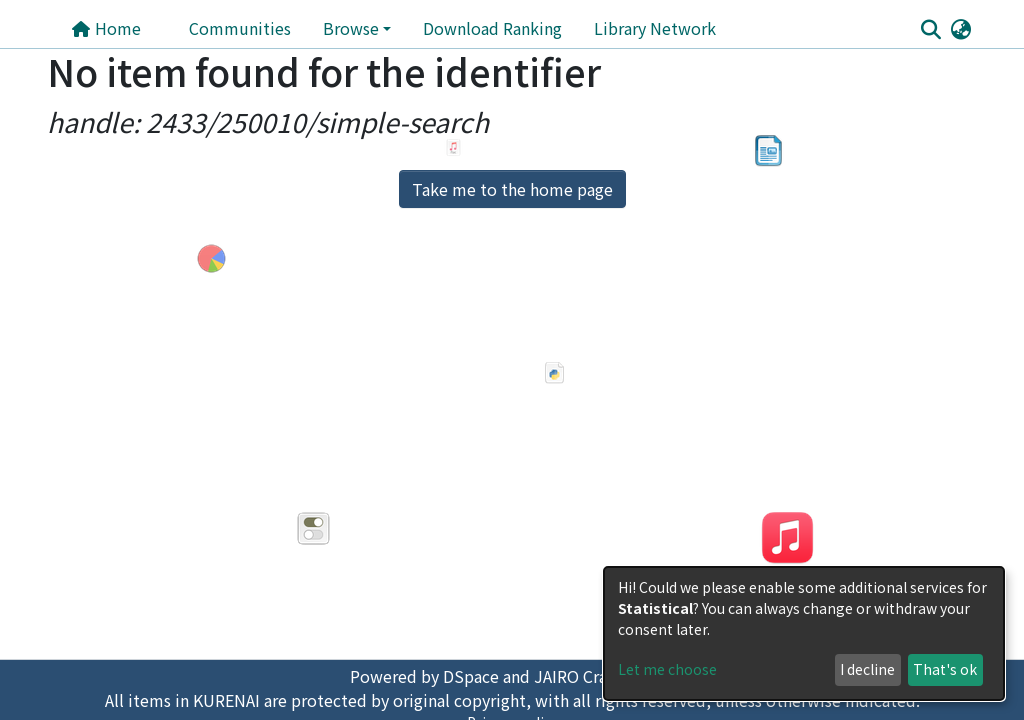  I want to click on open disk usage analyzer app, so click(211, 258).